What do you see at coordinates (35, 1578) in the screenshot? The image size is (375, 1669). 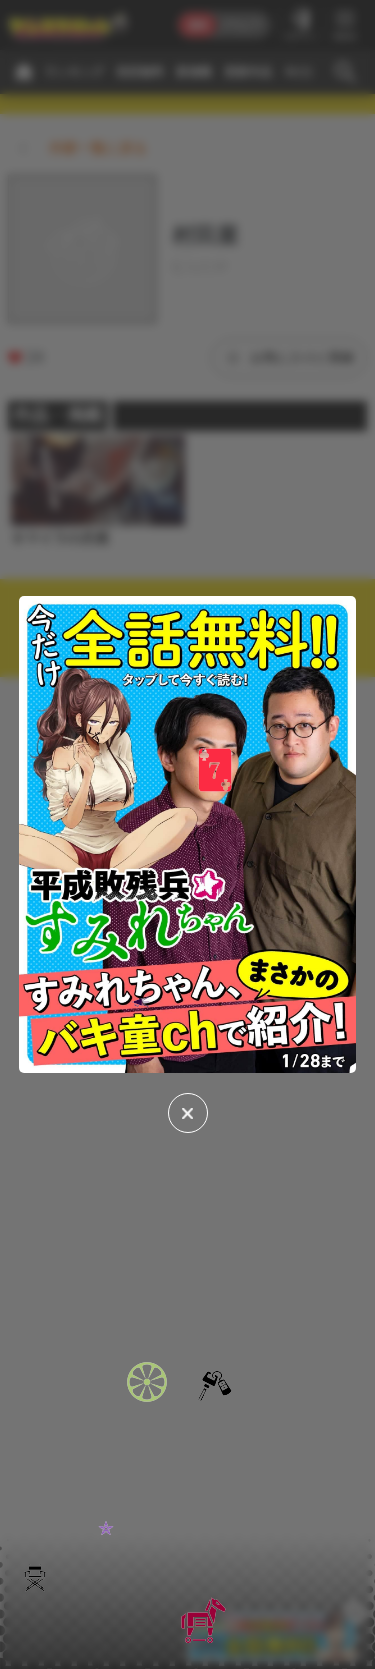 I see `access director or creator mode` at bounding box center [35, 1578].